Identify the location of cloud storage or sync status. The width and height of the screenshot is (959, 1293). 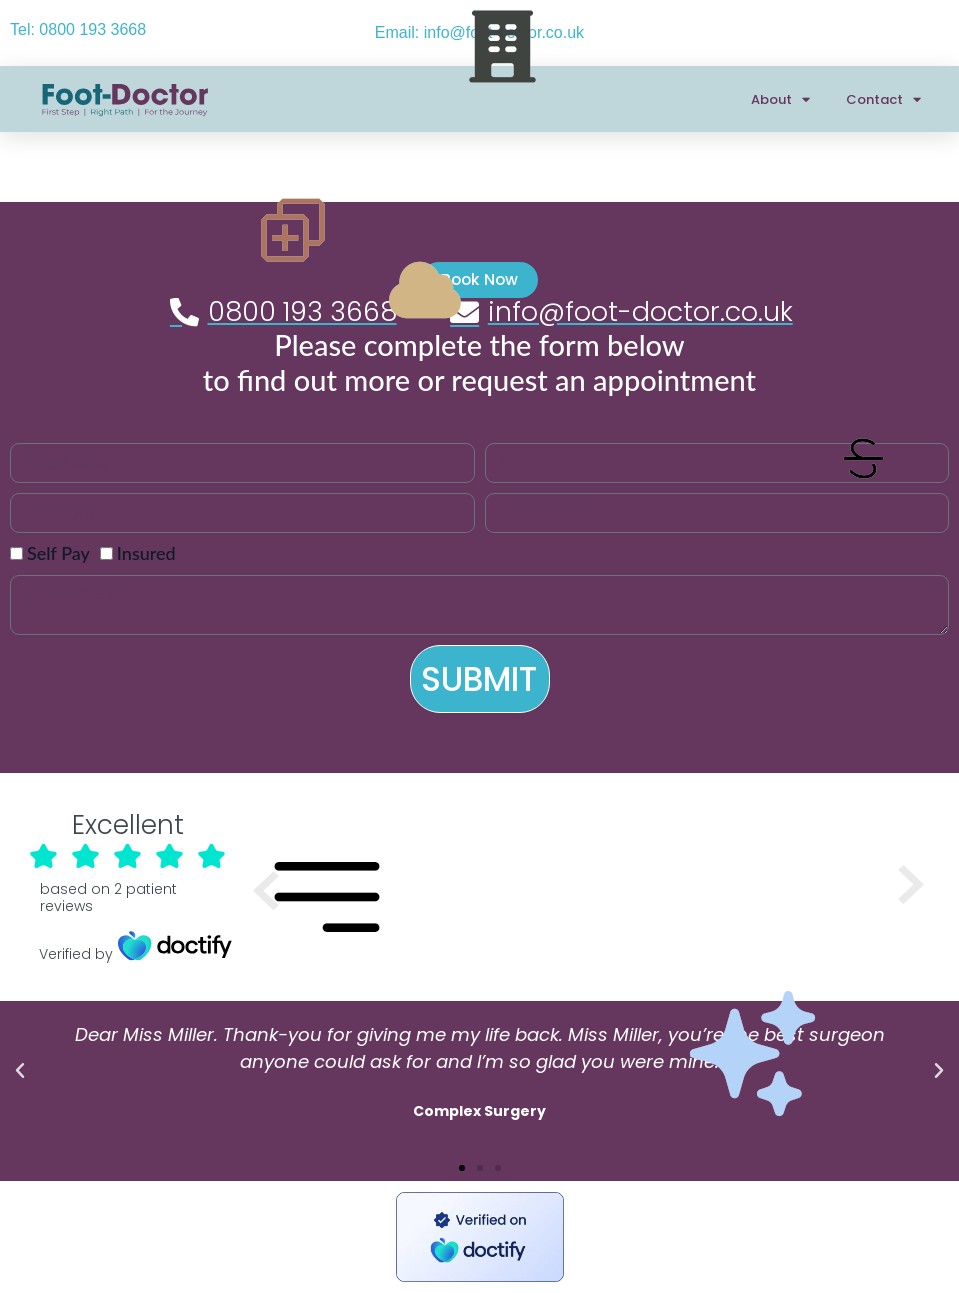
(425, 290).